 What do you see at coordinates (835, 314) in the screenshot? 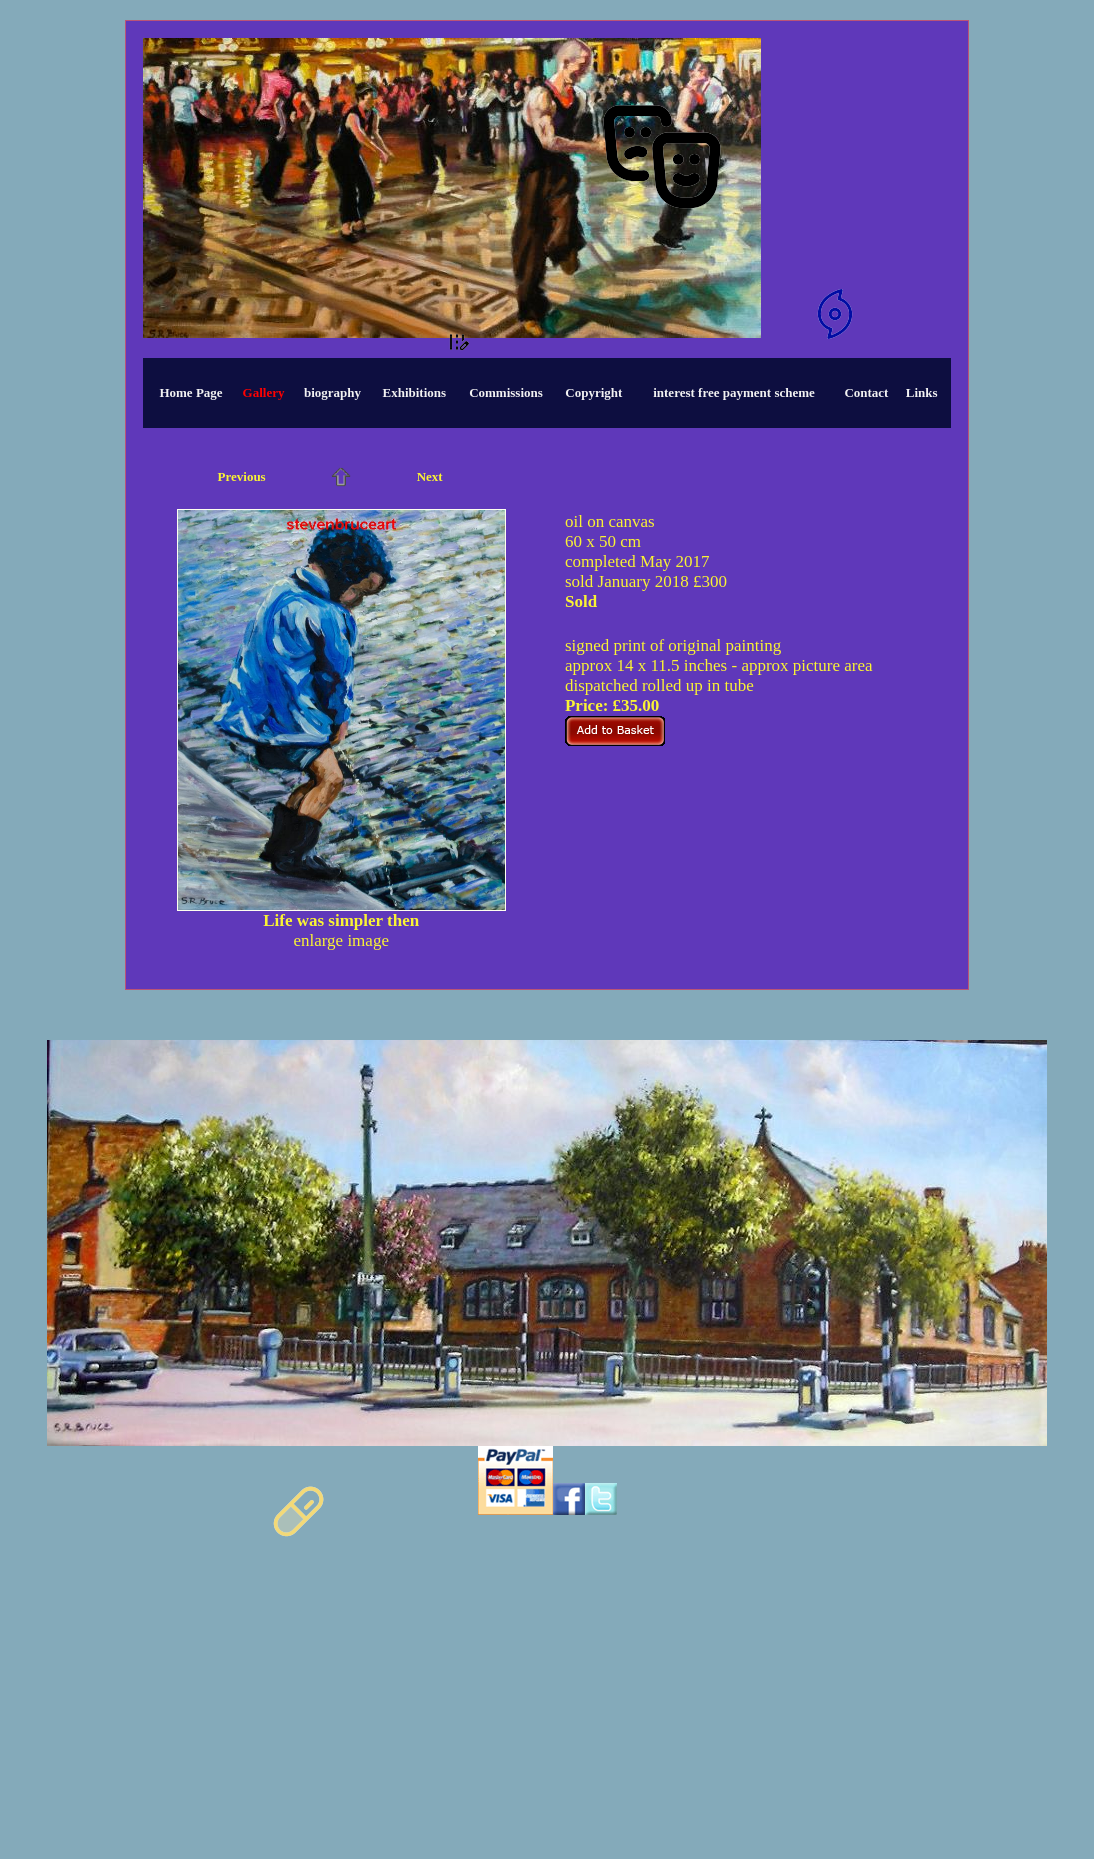
I see `indicates hurricane or tropical storm warning` at bounding box center [835, 314].